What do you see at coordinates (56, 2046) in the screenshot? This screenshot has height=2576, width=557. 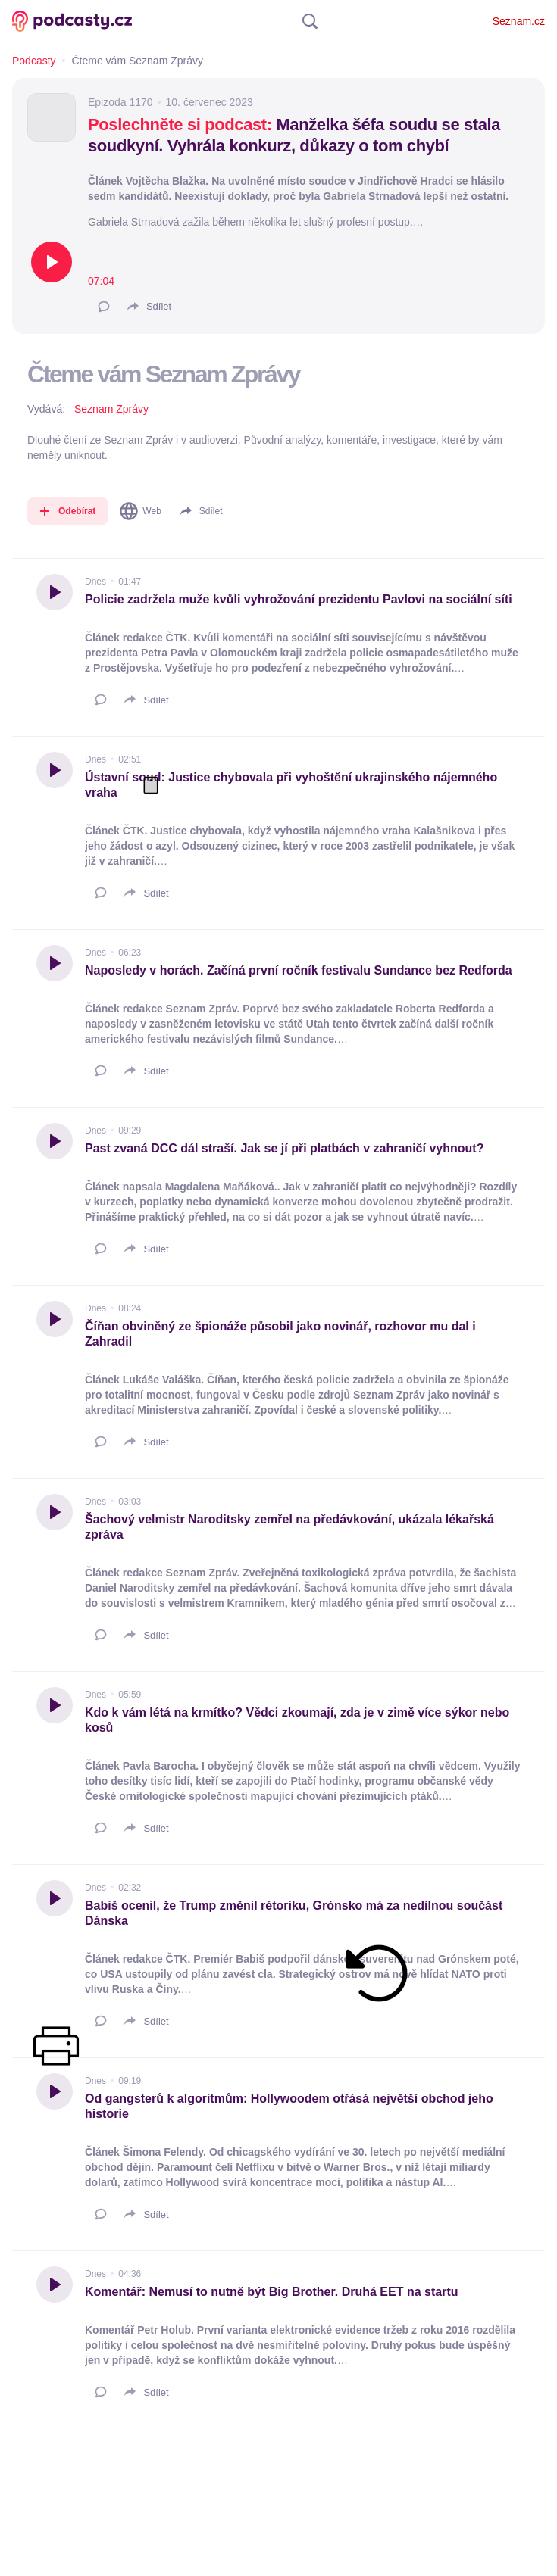 I see `print current document or page` at bounding box center [56, 2046].